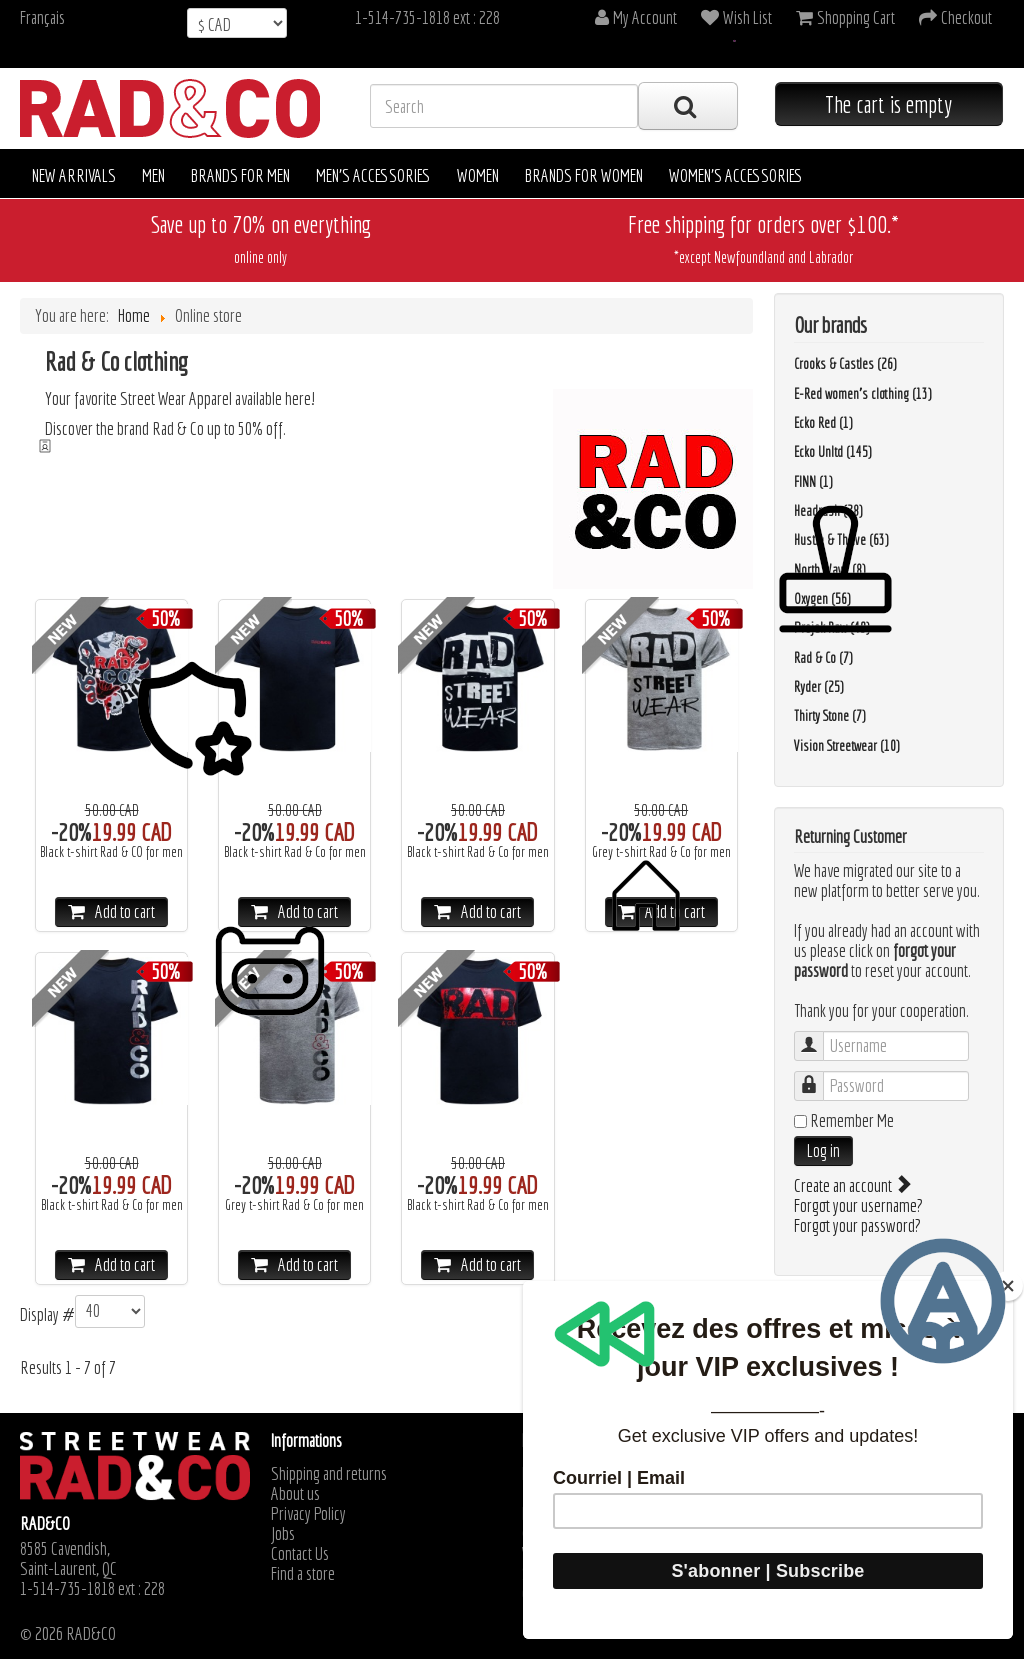 Image resolution: width=1024 pixels, height=1659 pixels. Describe the element at coordinates (646, 897) in the screenshot. I see `navigate to home screen` at that location.